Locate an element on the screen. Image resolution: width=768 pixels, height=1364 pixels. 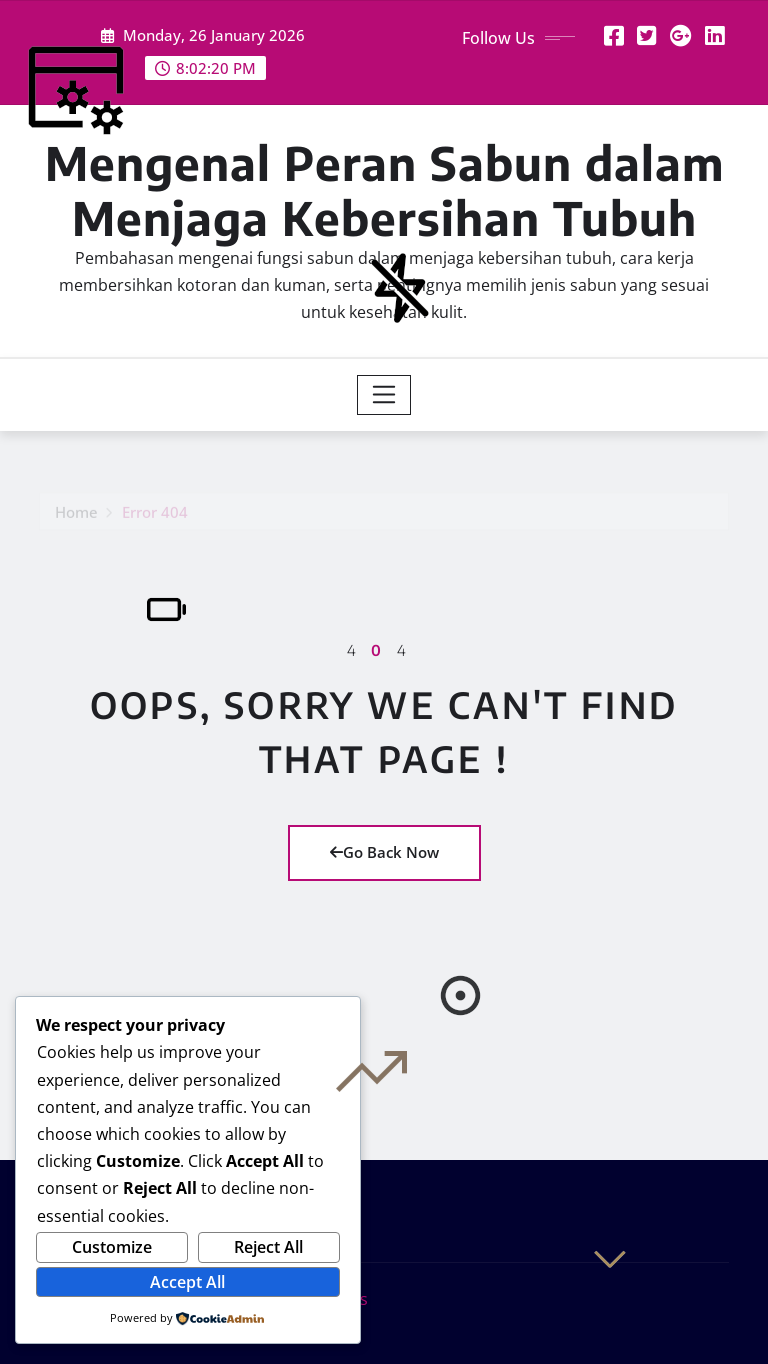
view trending or popular content is located at coordinates (372, 1071).